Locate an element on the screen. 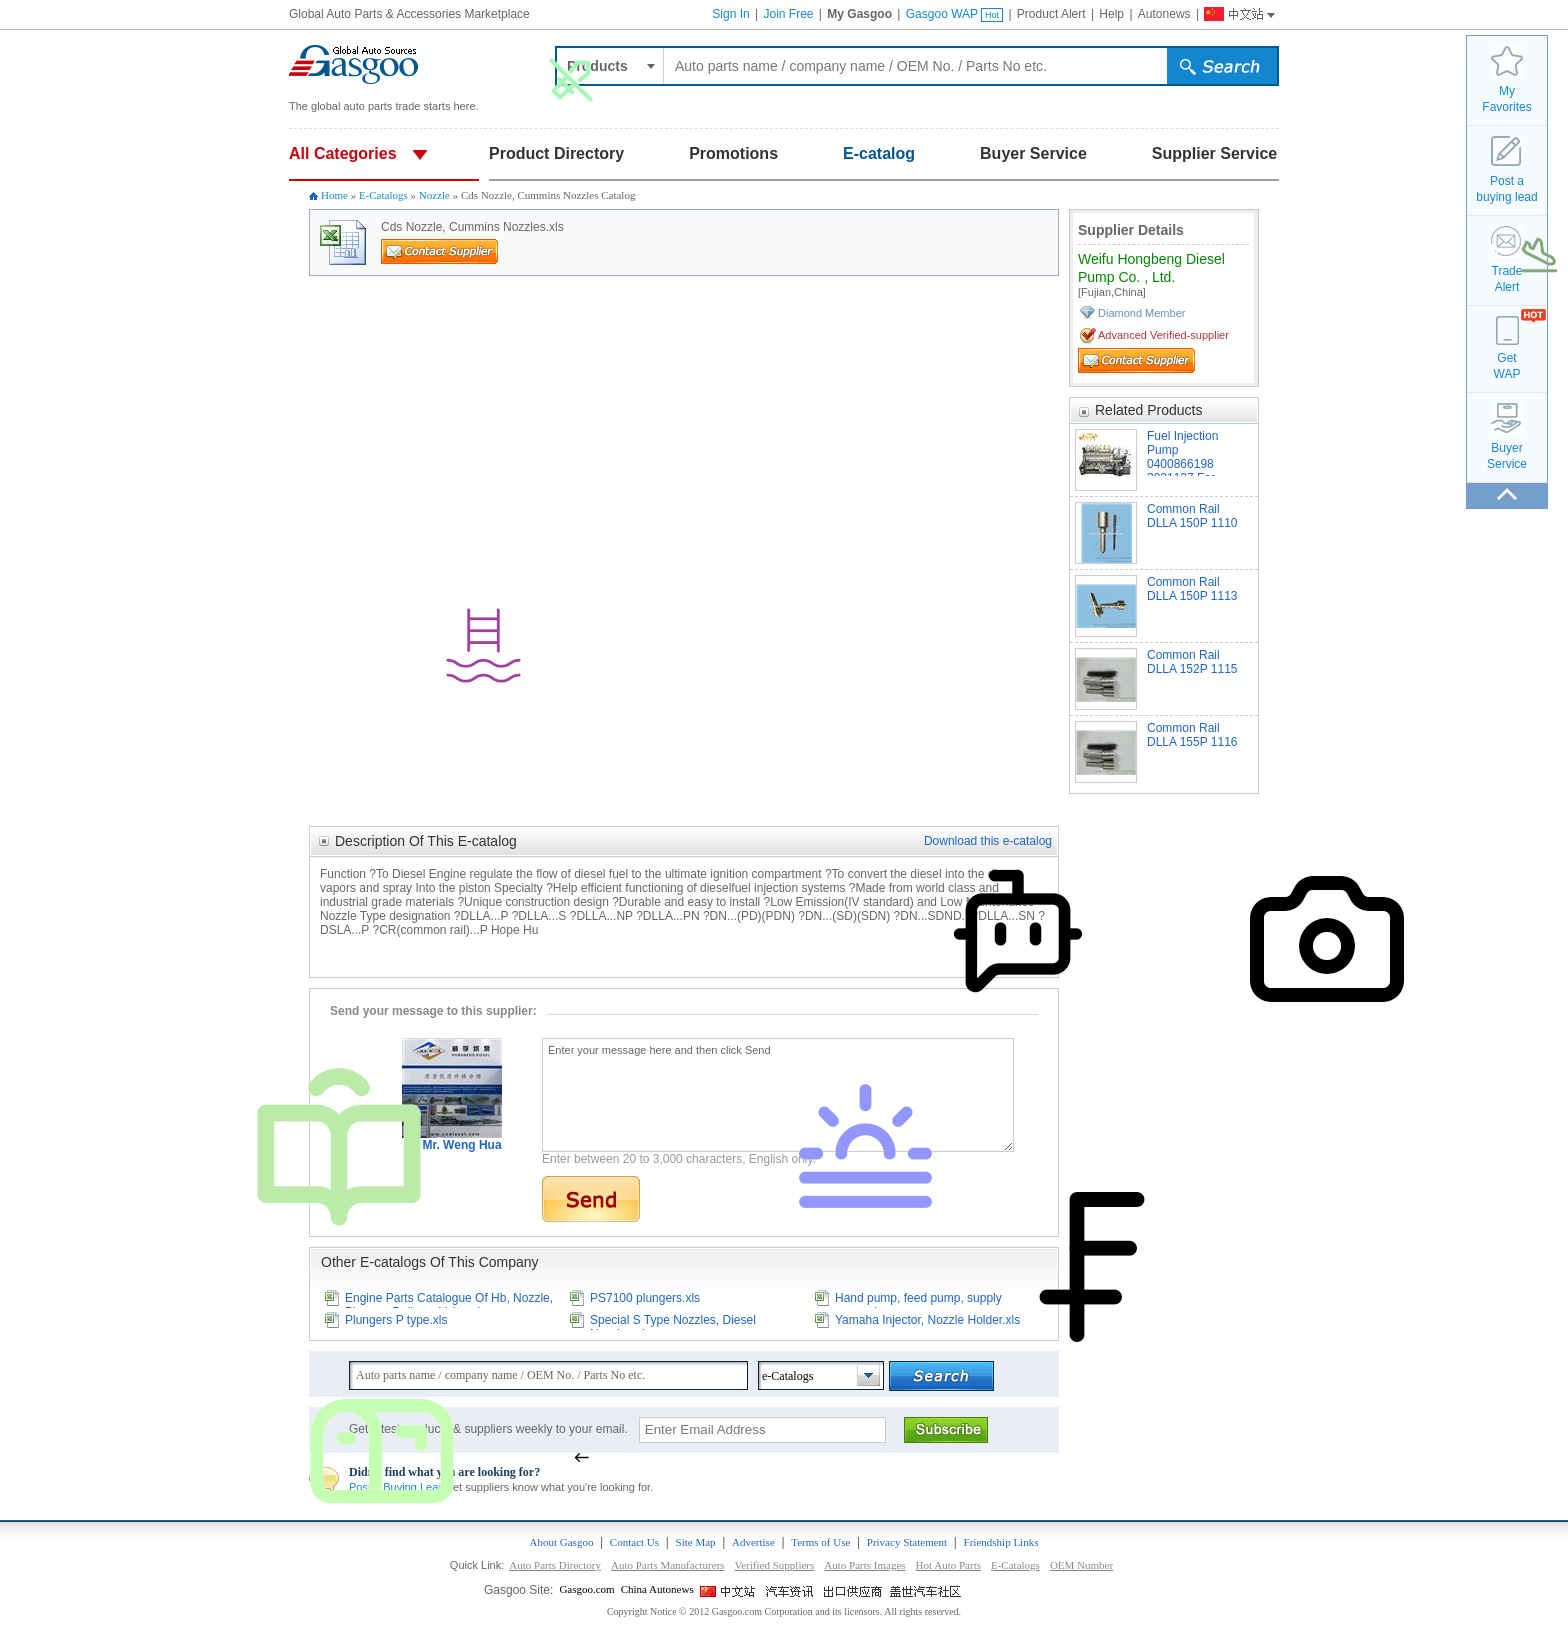 The height and width of the screenshot is (1631, 1568). indicates hazy or foggy weather conditions is located at coordinates (865, 1147).